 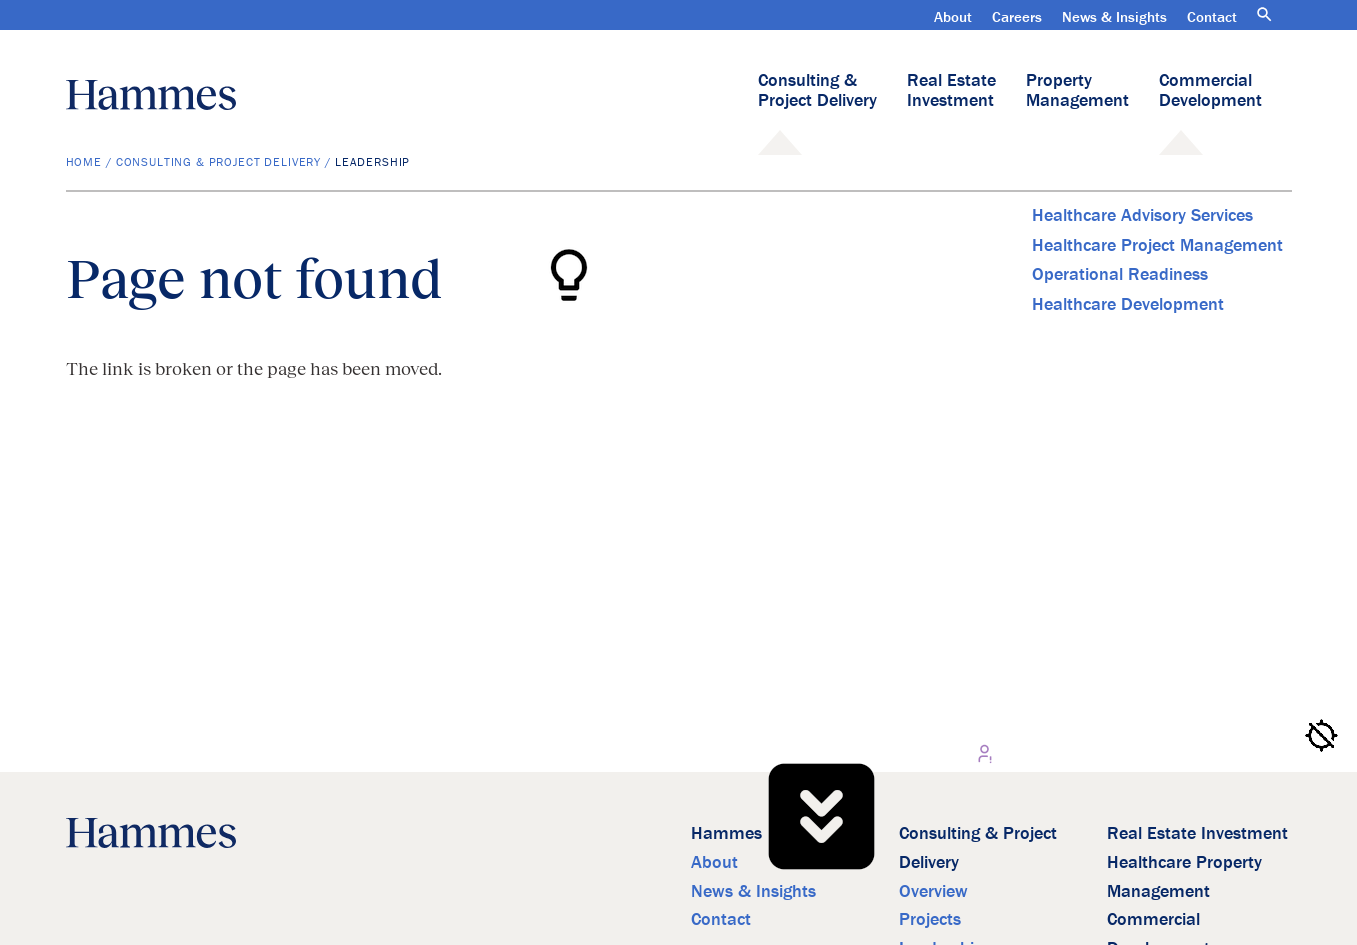 I want to click on scroll down or view more content, so click(x=821, y=816).